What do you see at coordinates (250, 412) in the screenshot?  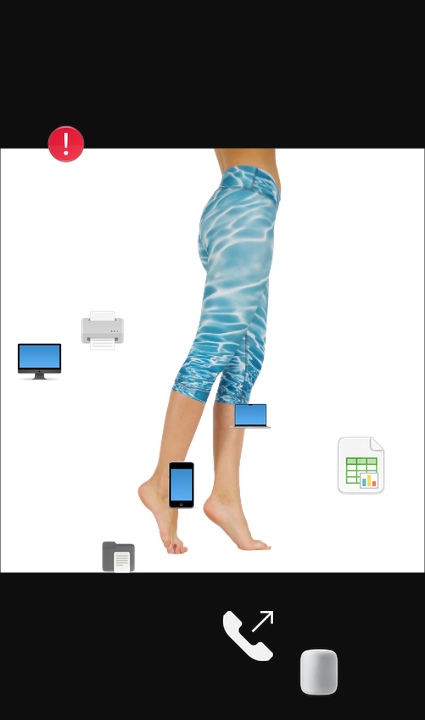 I see `represents this macbook air device in system settings` at bounding box center [250, 412].